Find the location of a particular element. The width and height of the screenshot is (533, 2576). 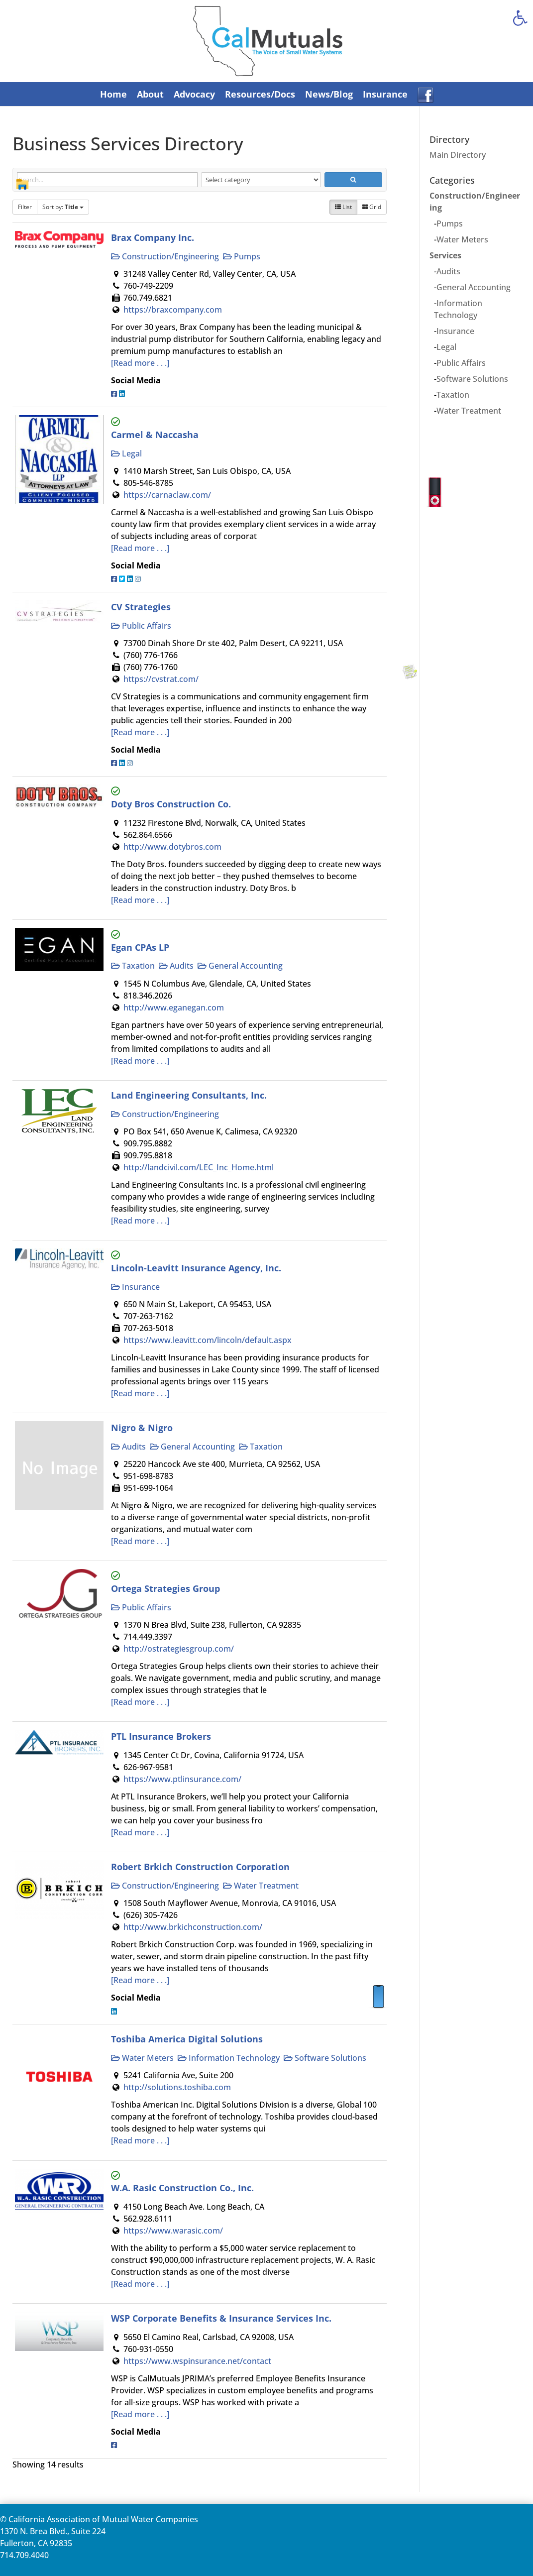

open windows file explorer is located at coordinates (22, 184).